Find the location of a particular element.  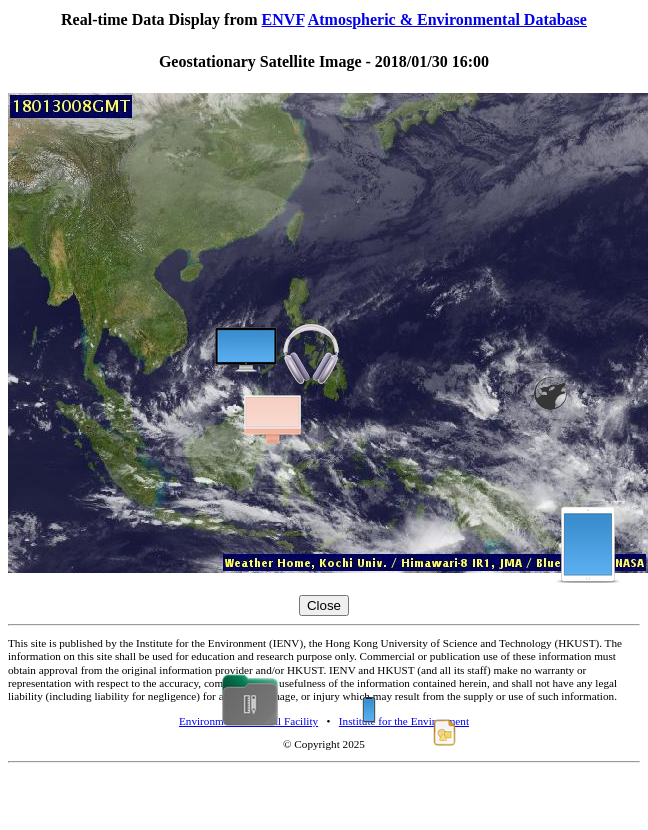

indicates connected bluetooth headphones is located at coordinates (311, 354).